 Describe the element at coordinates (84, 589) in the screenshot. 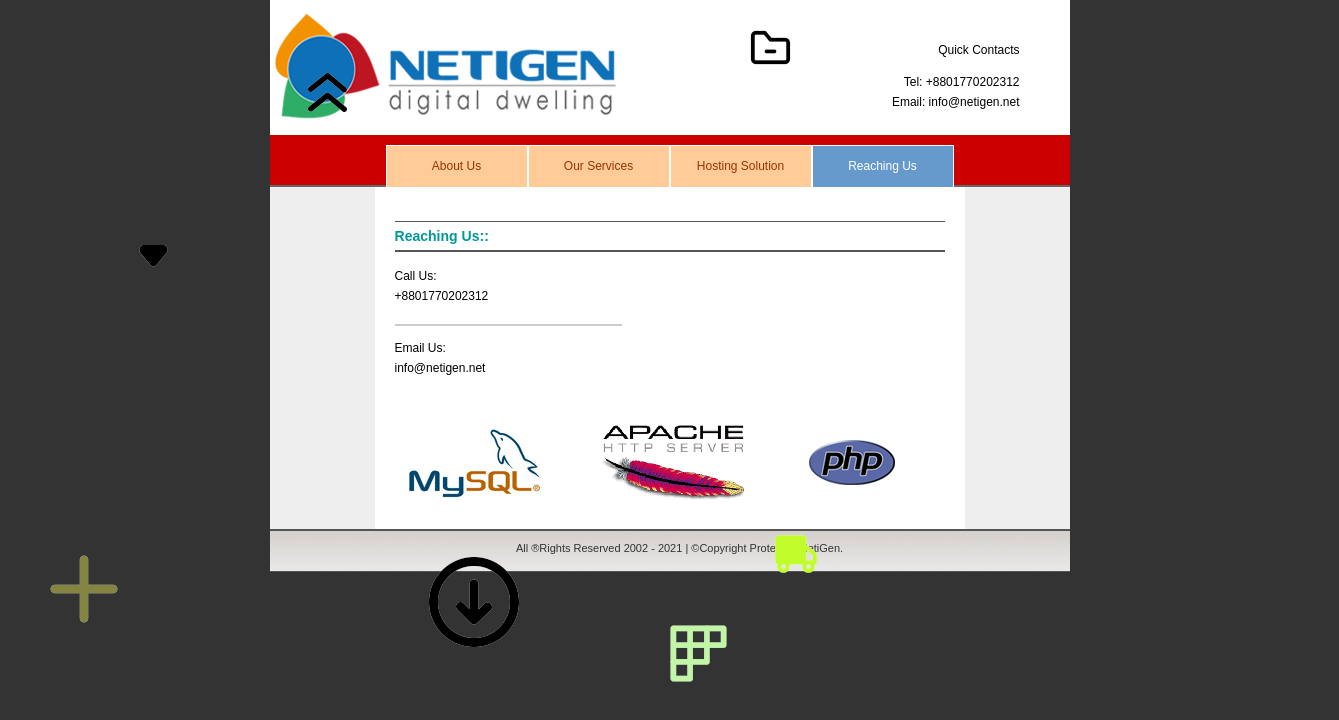

I see `add a new item` at that location.